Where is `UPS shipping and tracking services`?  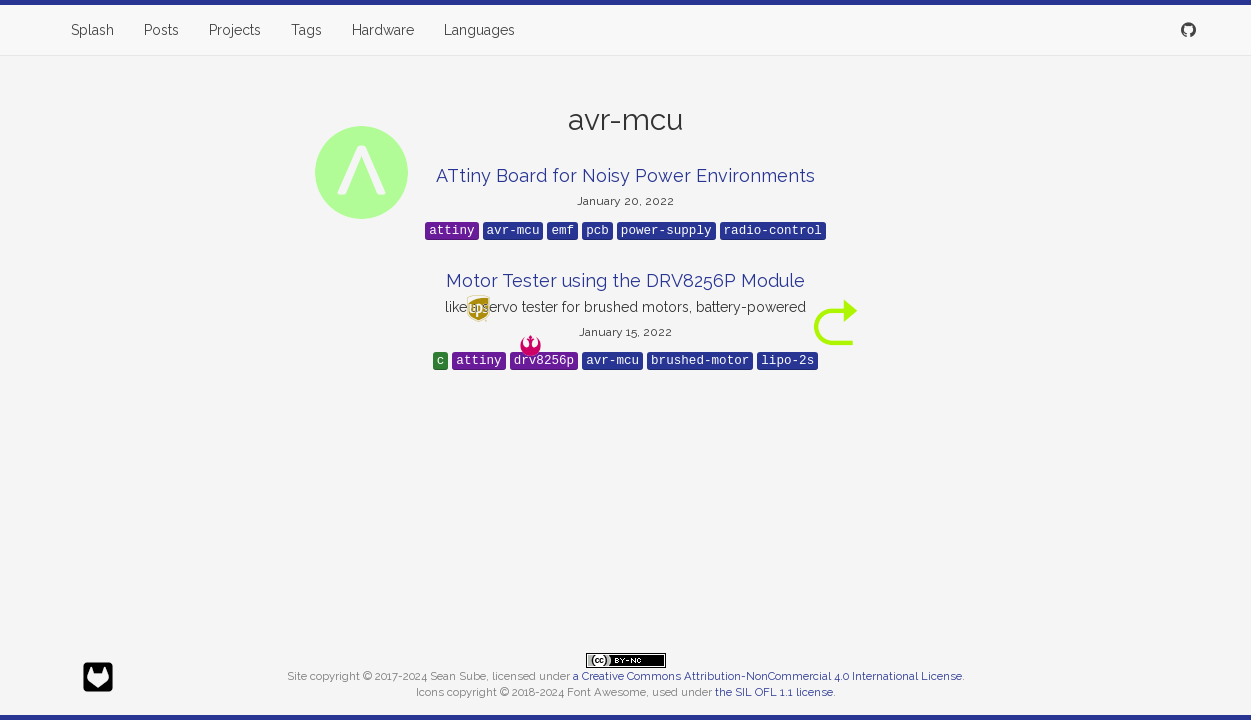
UPS shipping and tracking services is located at coordinates (478, 308).